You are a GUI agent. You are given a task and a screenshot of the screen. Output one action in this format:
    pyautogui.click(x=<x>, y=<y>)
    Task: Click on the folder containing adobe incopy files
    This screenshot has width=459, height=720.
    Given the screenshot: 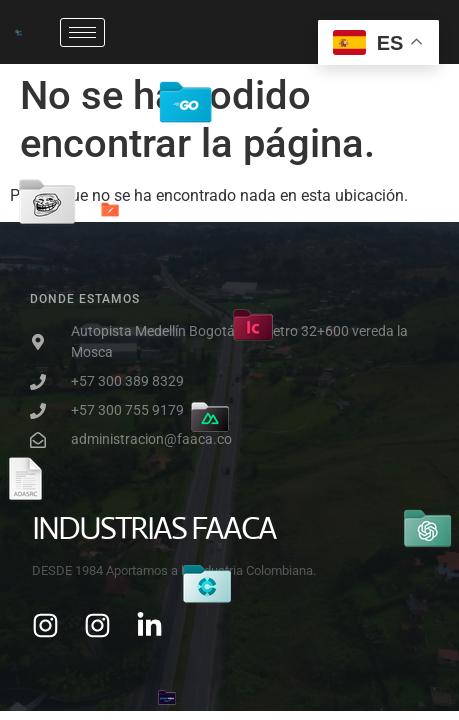 What is the action you would take?
    pyautogui.click(x=253, y=326)
    